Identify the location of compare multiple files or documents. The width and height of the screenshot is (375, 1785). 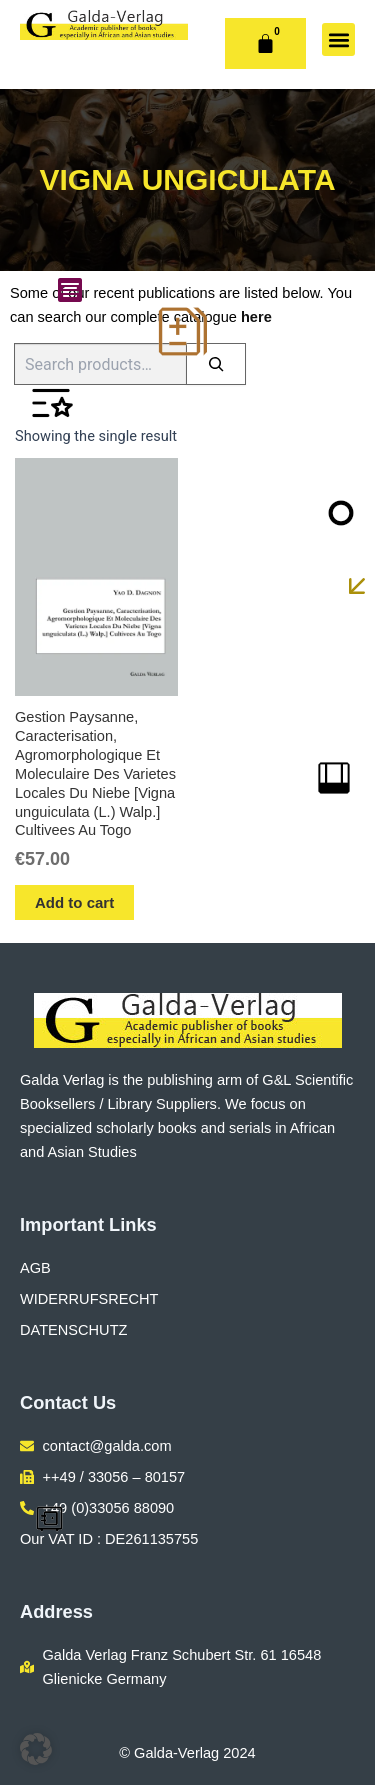
(179, 331).